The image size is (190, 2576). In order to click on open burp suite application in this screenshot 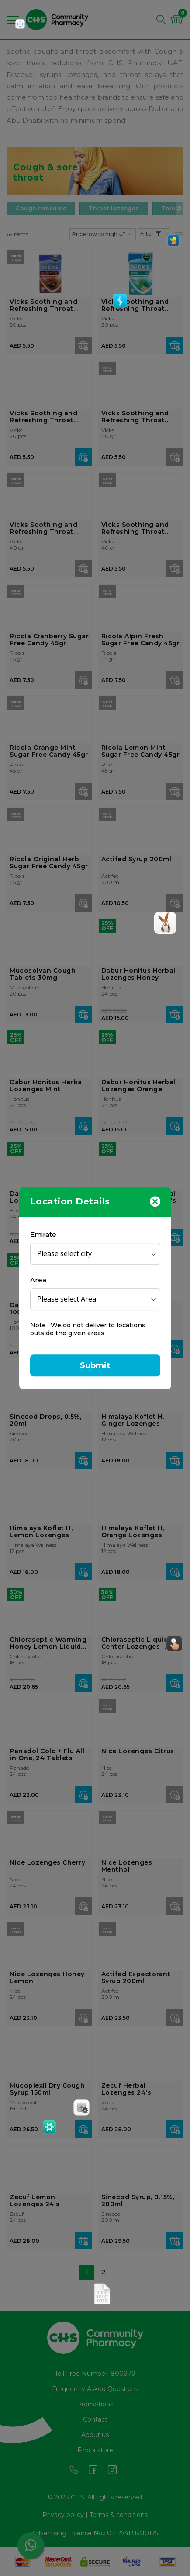, I will do `click(120, 301)`.